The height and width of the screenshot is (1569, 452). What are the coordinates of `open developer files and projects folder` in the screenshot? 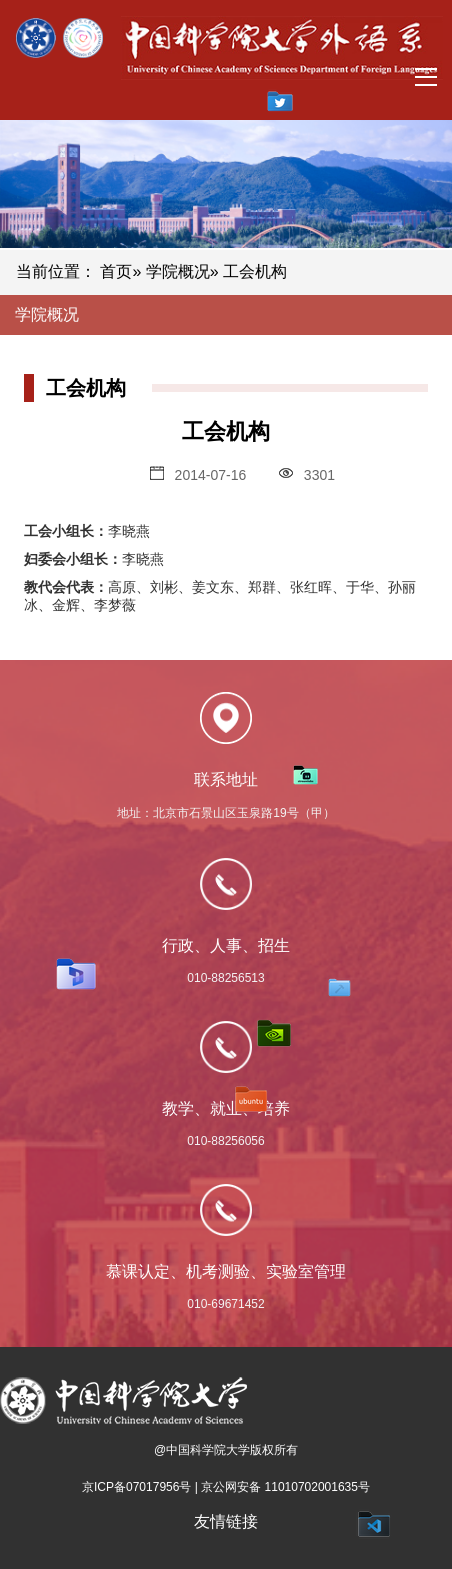 It's located at (339, 987).